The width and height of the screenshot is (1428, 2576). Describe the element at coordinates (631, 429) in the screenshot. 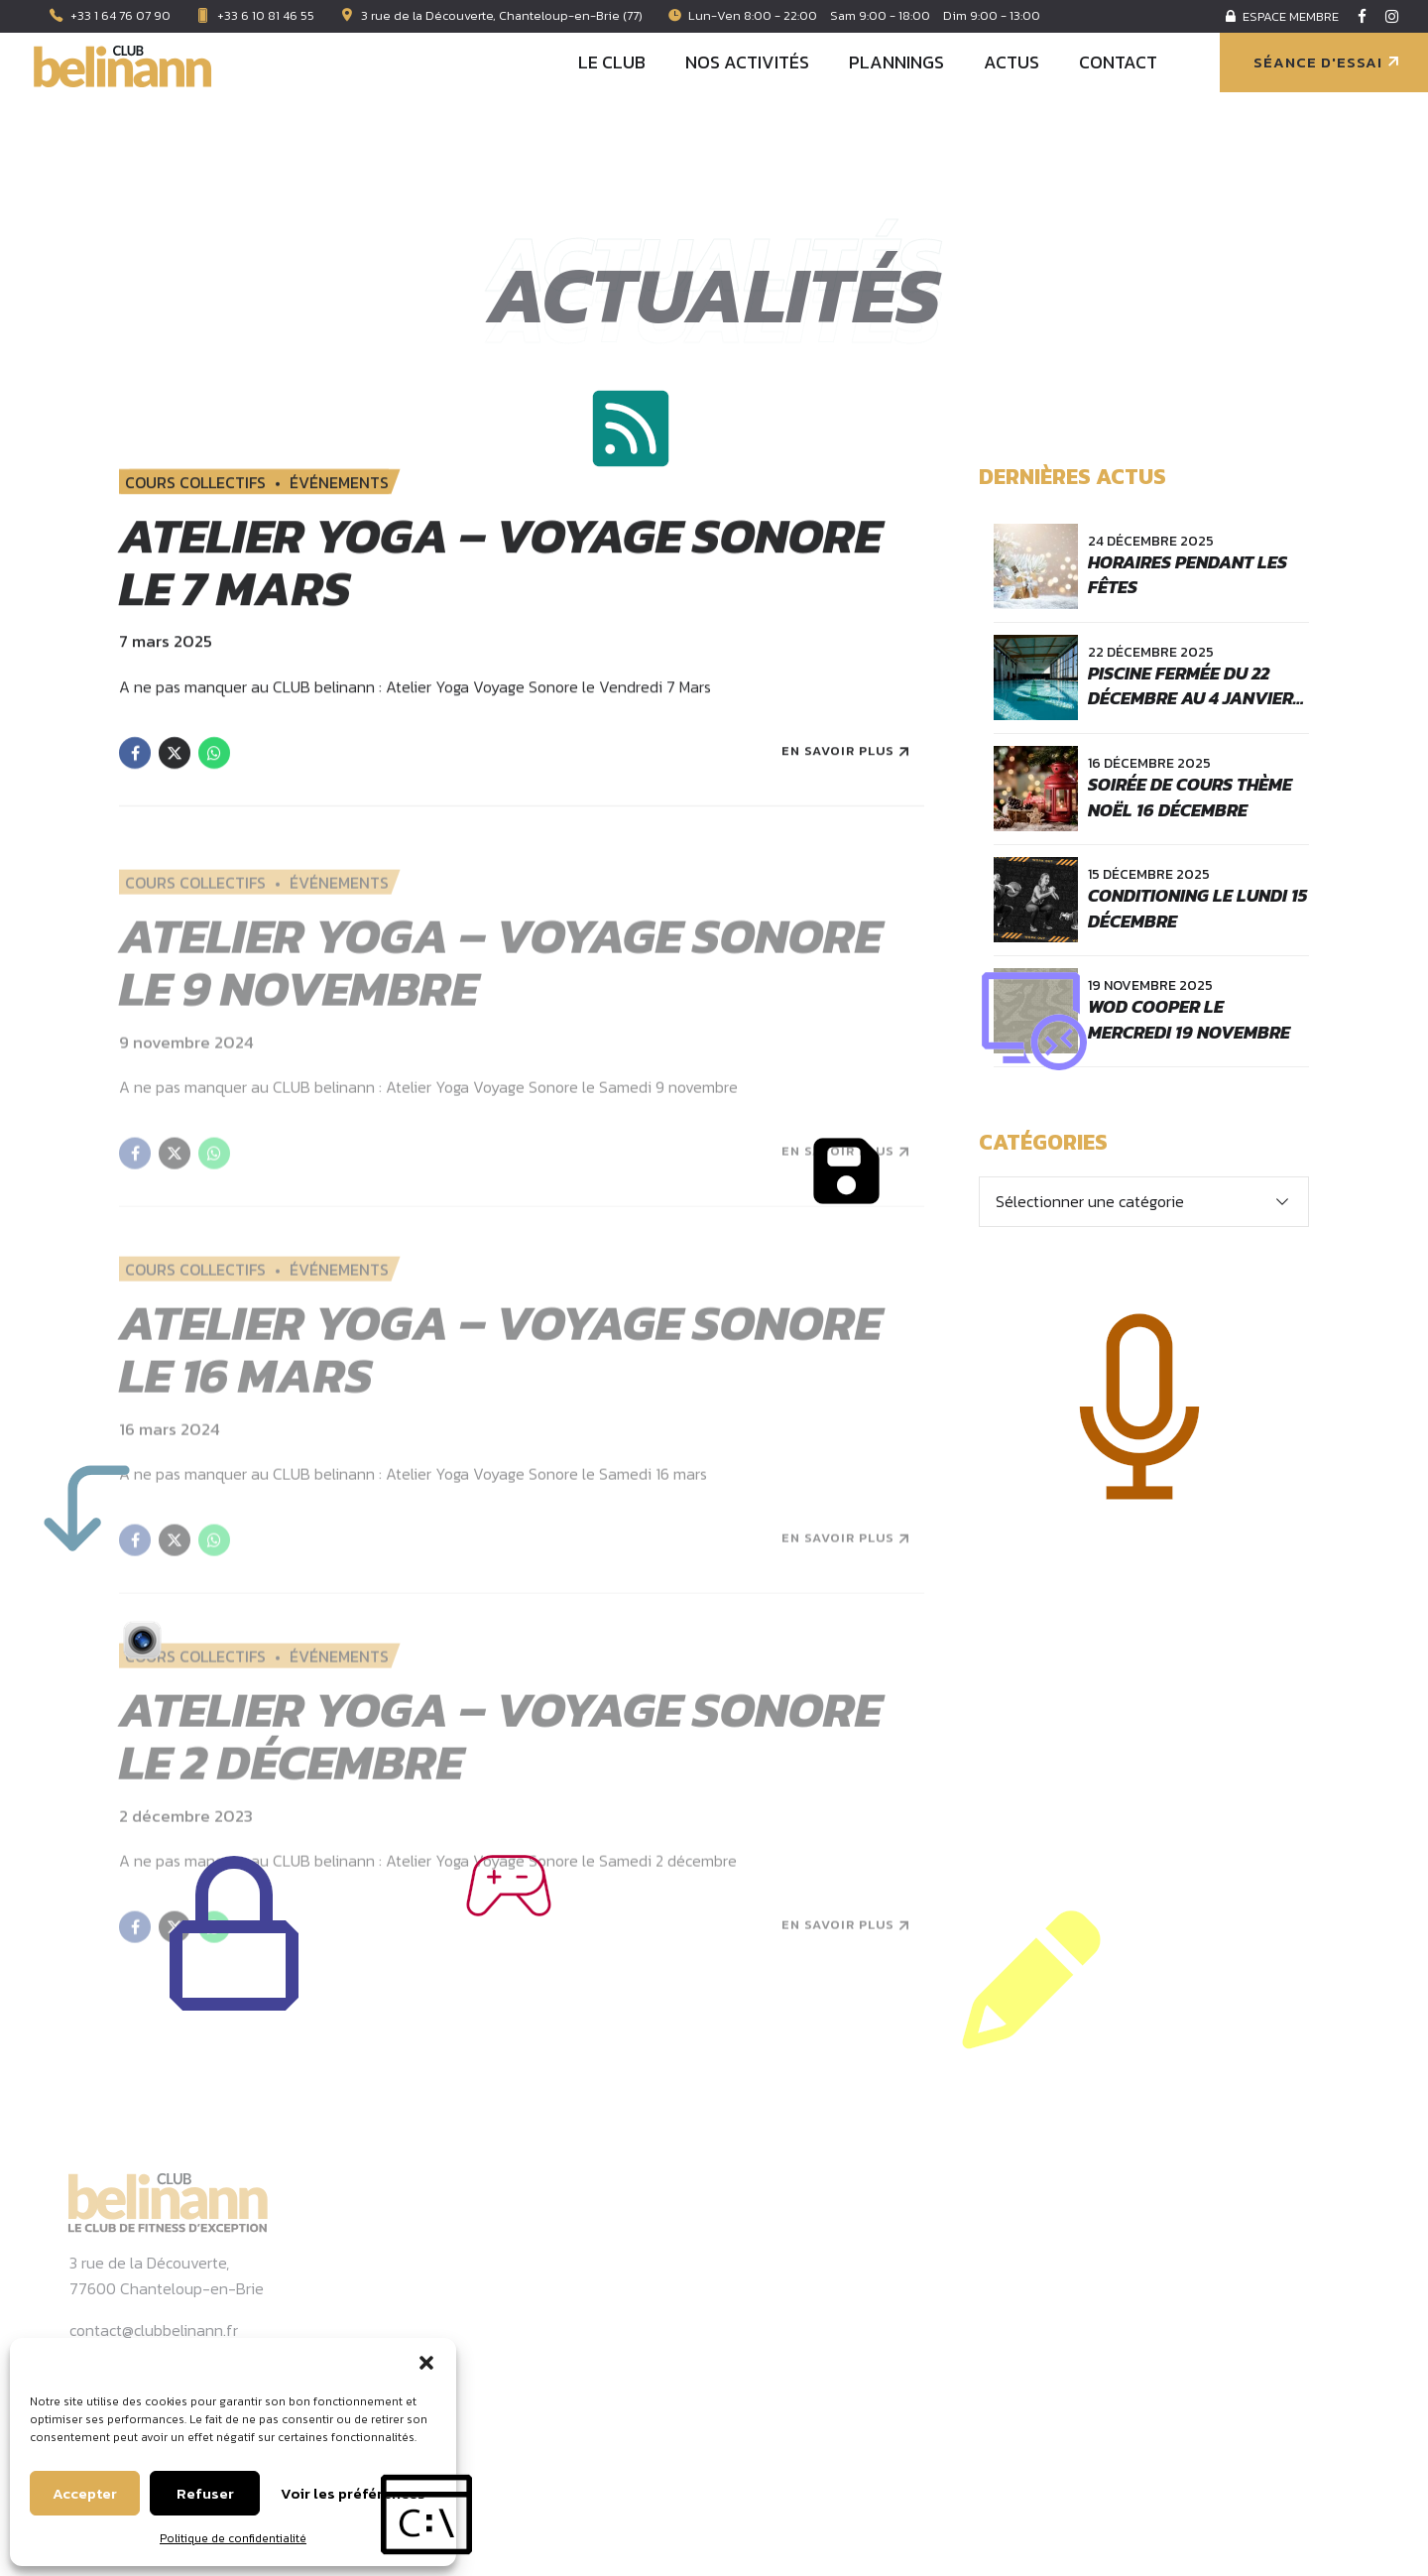

I see `subscribe to RSS feed` at that location.